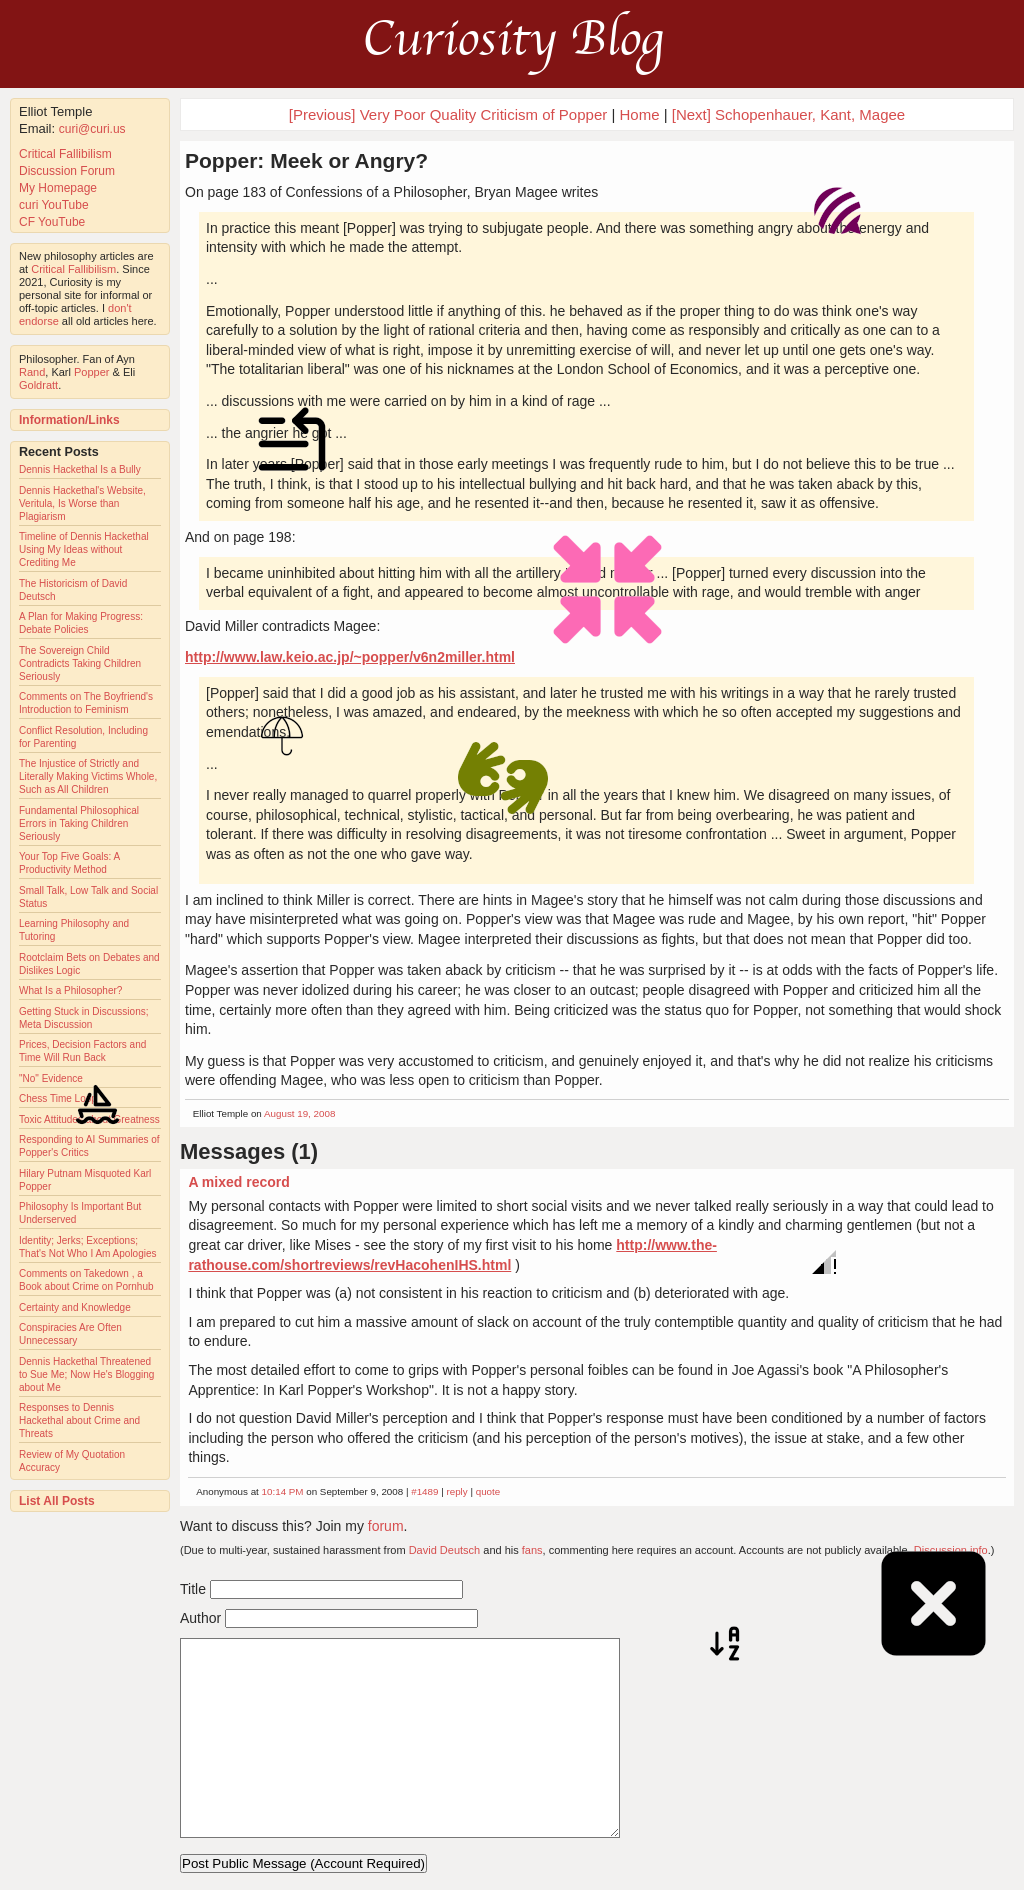  Describe the element at coordinates (933, 1603) in the screenshot. I see `close or dismiss a dialog` at that location.